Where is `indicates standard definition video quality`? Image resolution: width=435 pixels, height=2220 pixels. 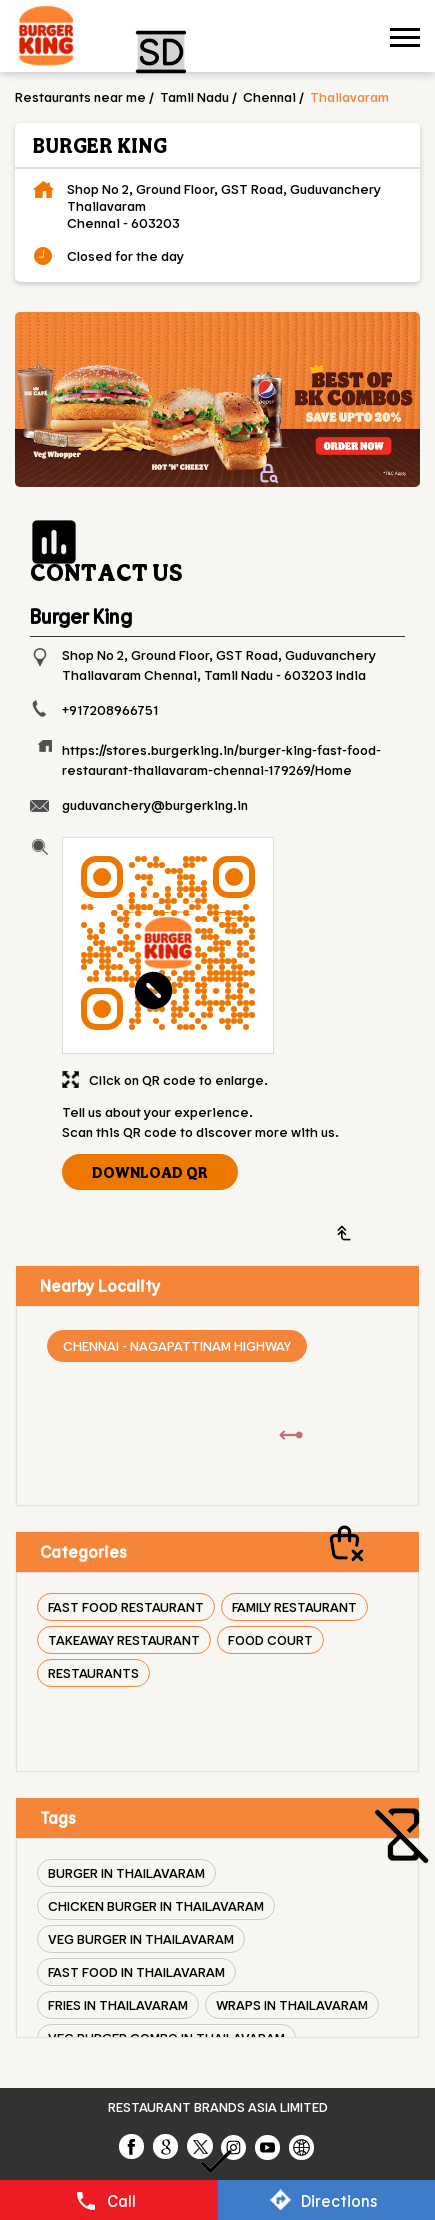 indicates standard definition video quality is located at coordinates (161, 52).